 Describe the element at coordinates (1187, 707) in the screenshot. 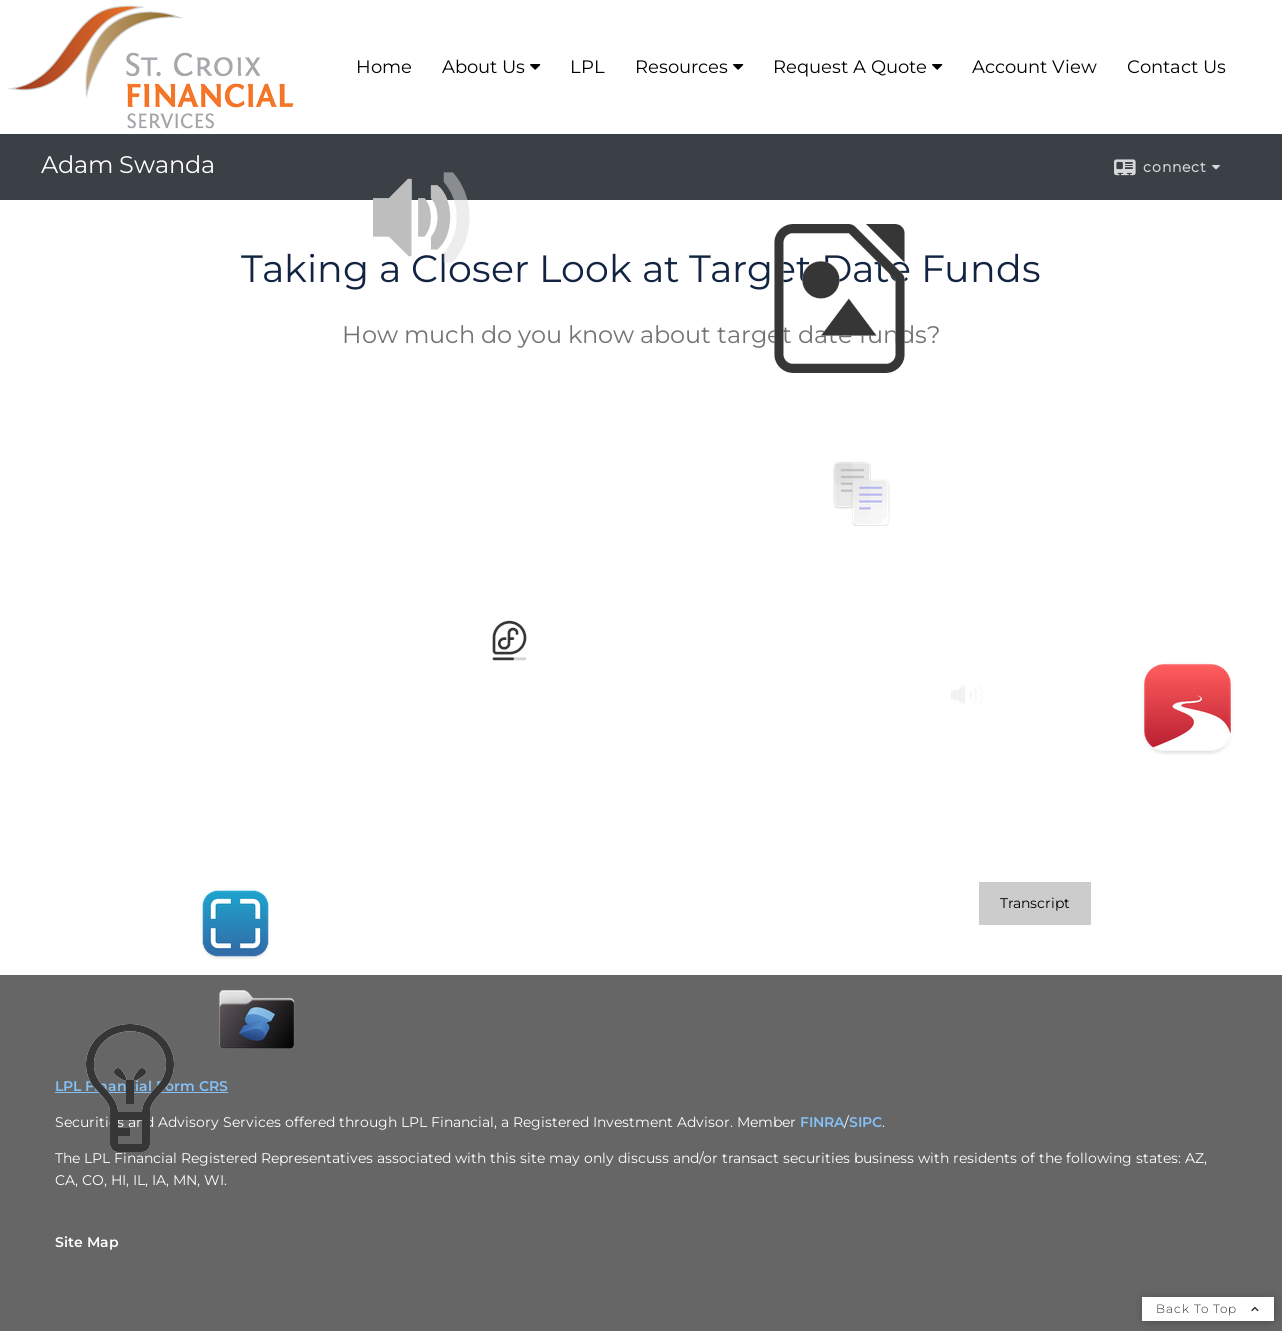

I see `open tutanota secure email app` at that location.